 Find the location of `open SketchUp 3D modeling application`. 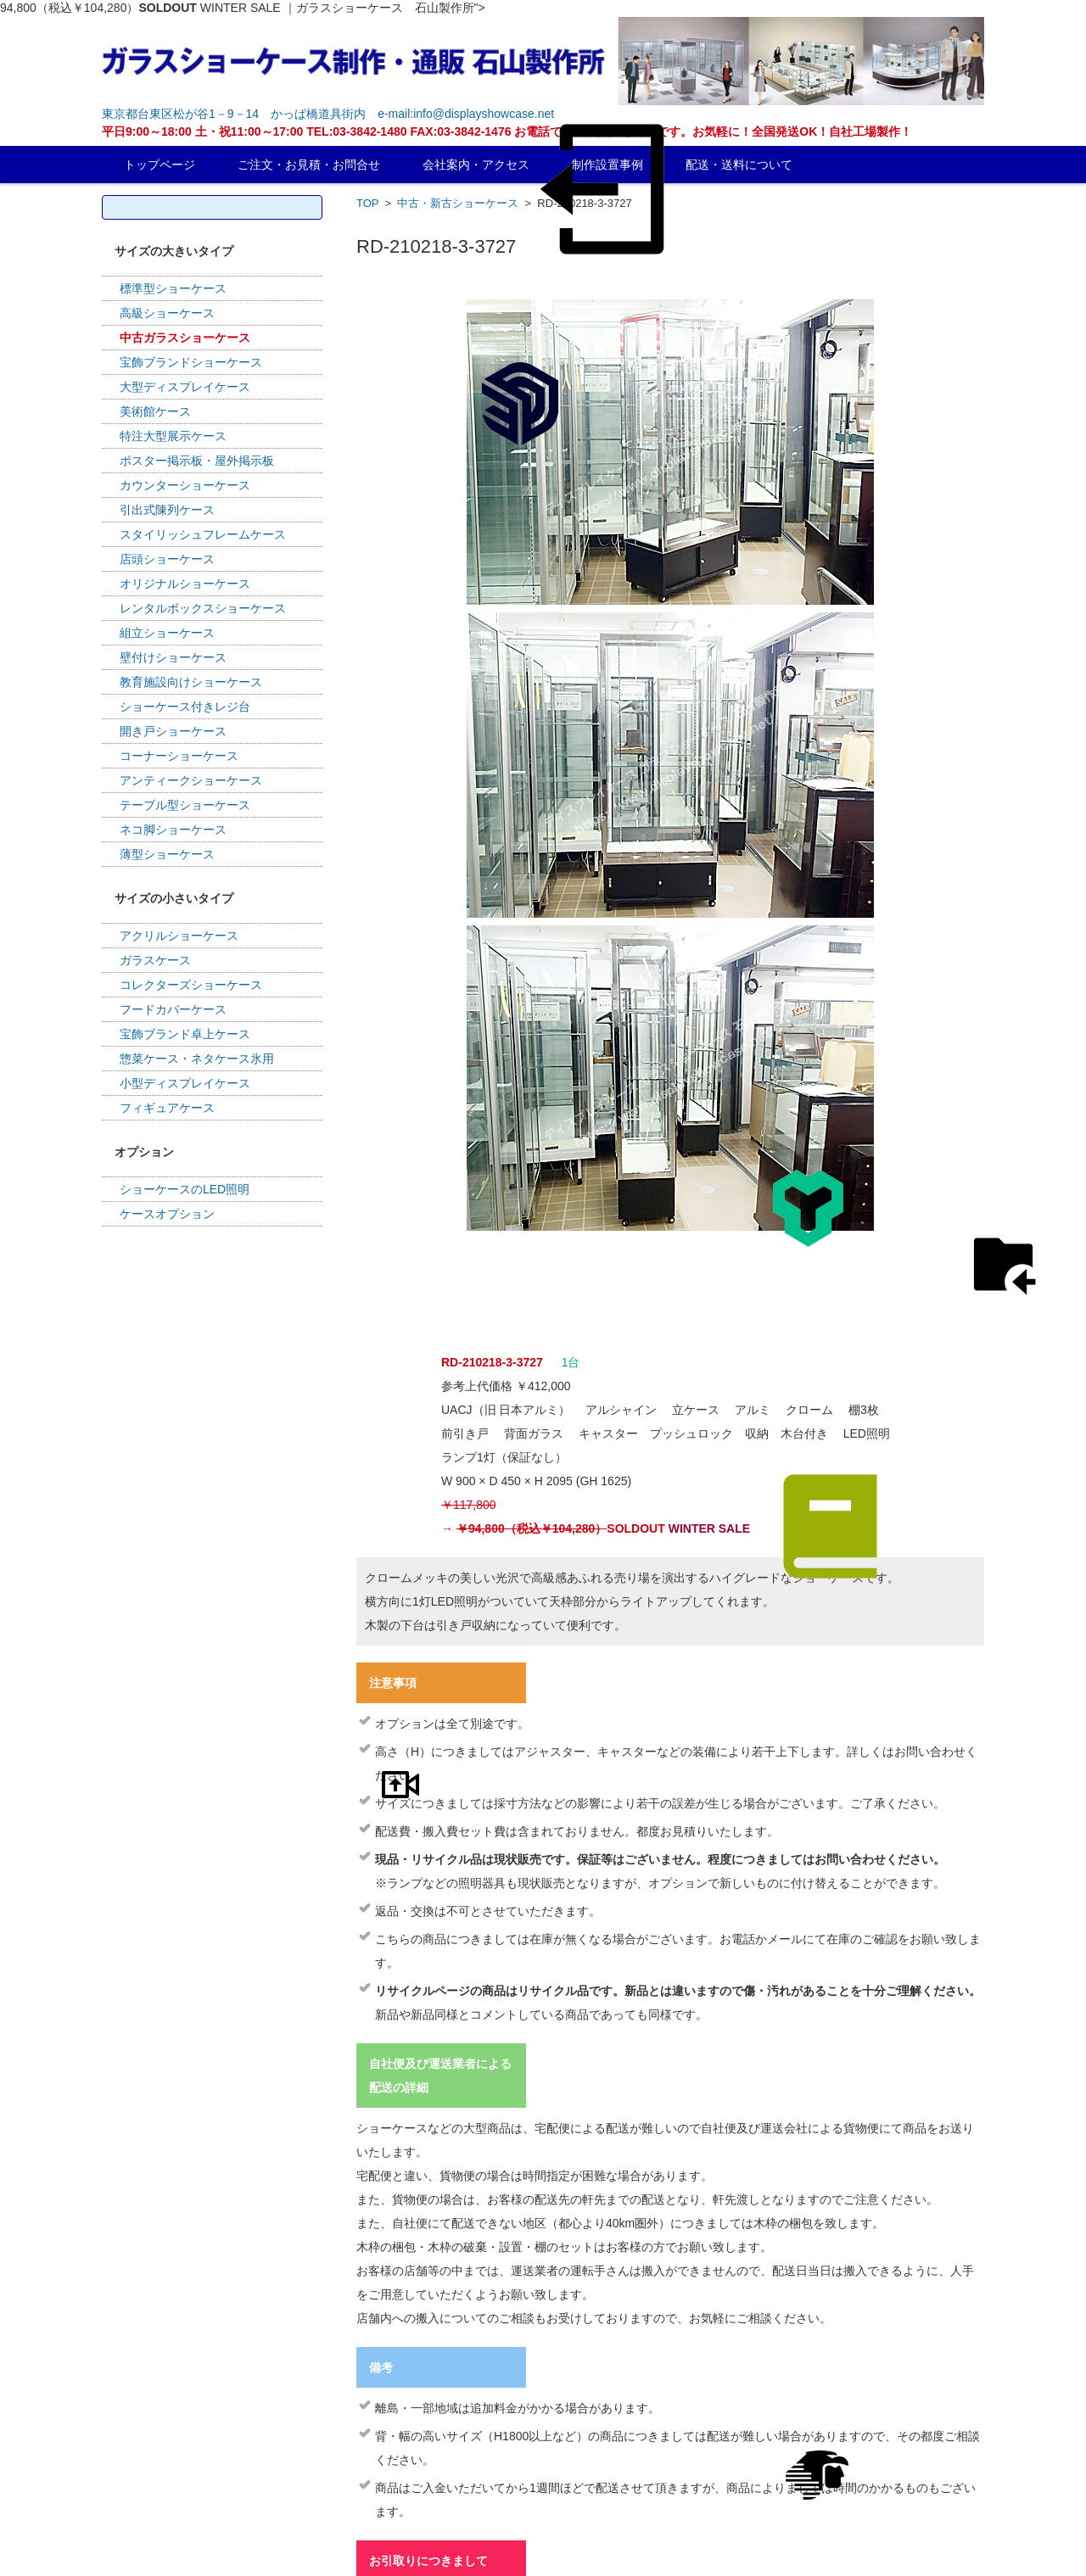

open SketchUp 3D modeling application is located at coordinates (520, 404).